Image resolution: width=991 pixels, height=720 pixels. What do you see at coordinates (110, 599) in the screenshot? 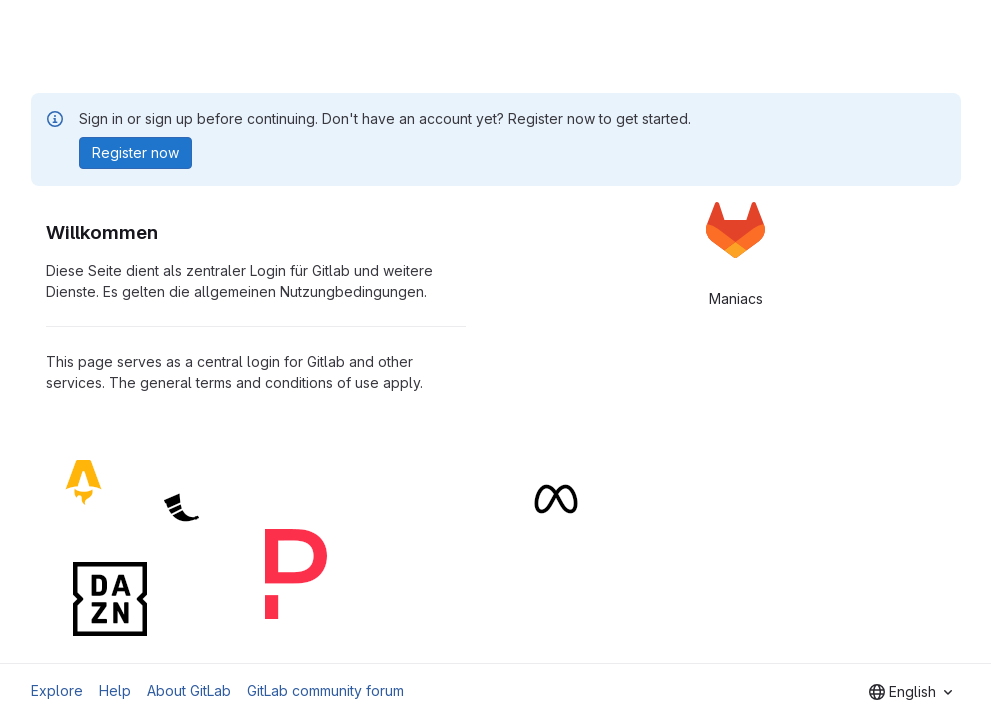
I see `open the DAZN sports streaming app` at bounding box center [110, 599].